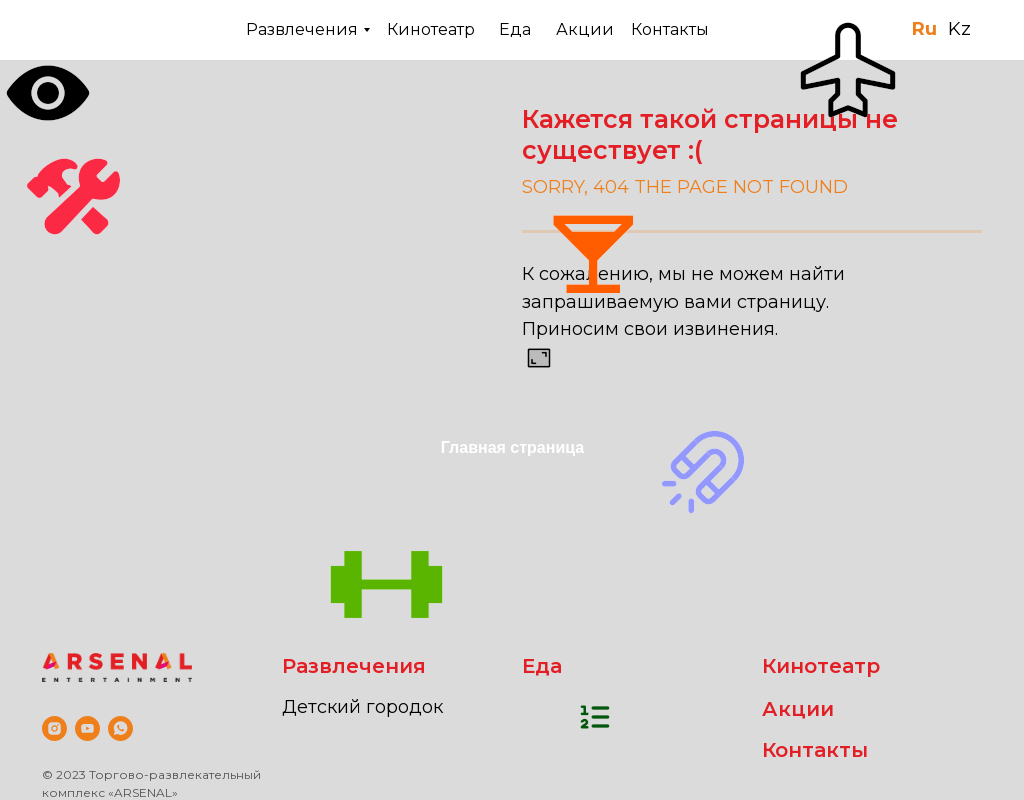 The image size is (1024, 800). Describe the element at coordinates (703, 472) in the screenshot. I see `attract or pull related items together` at that location.